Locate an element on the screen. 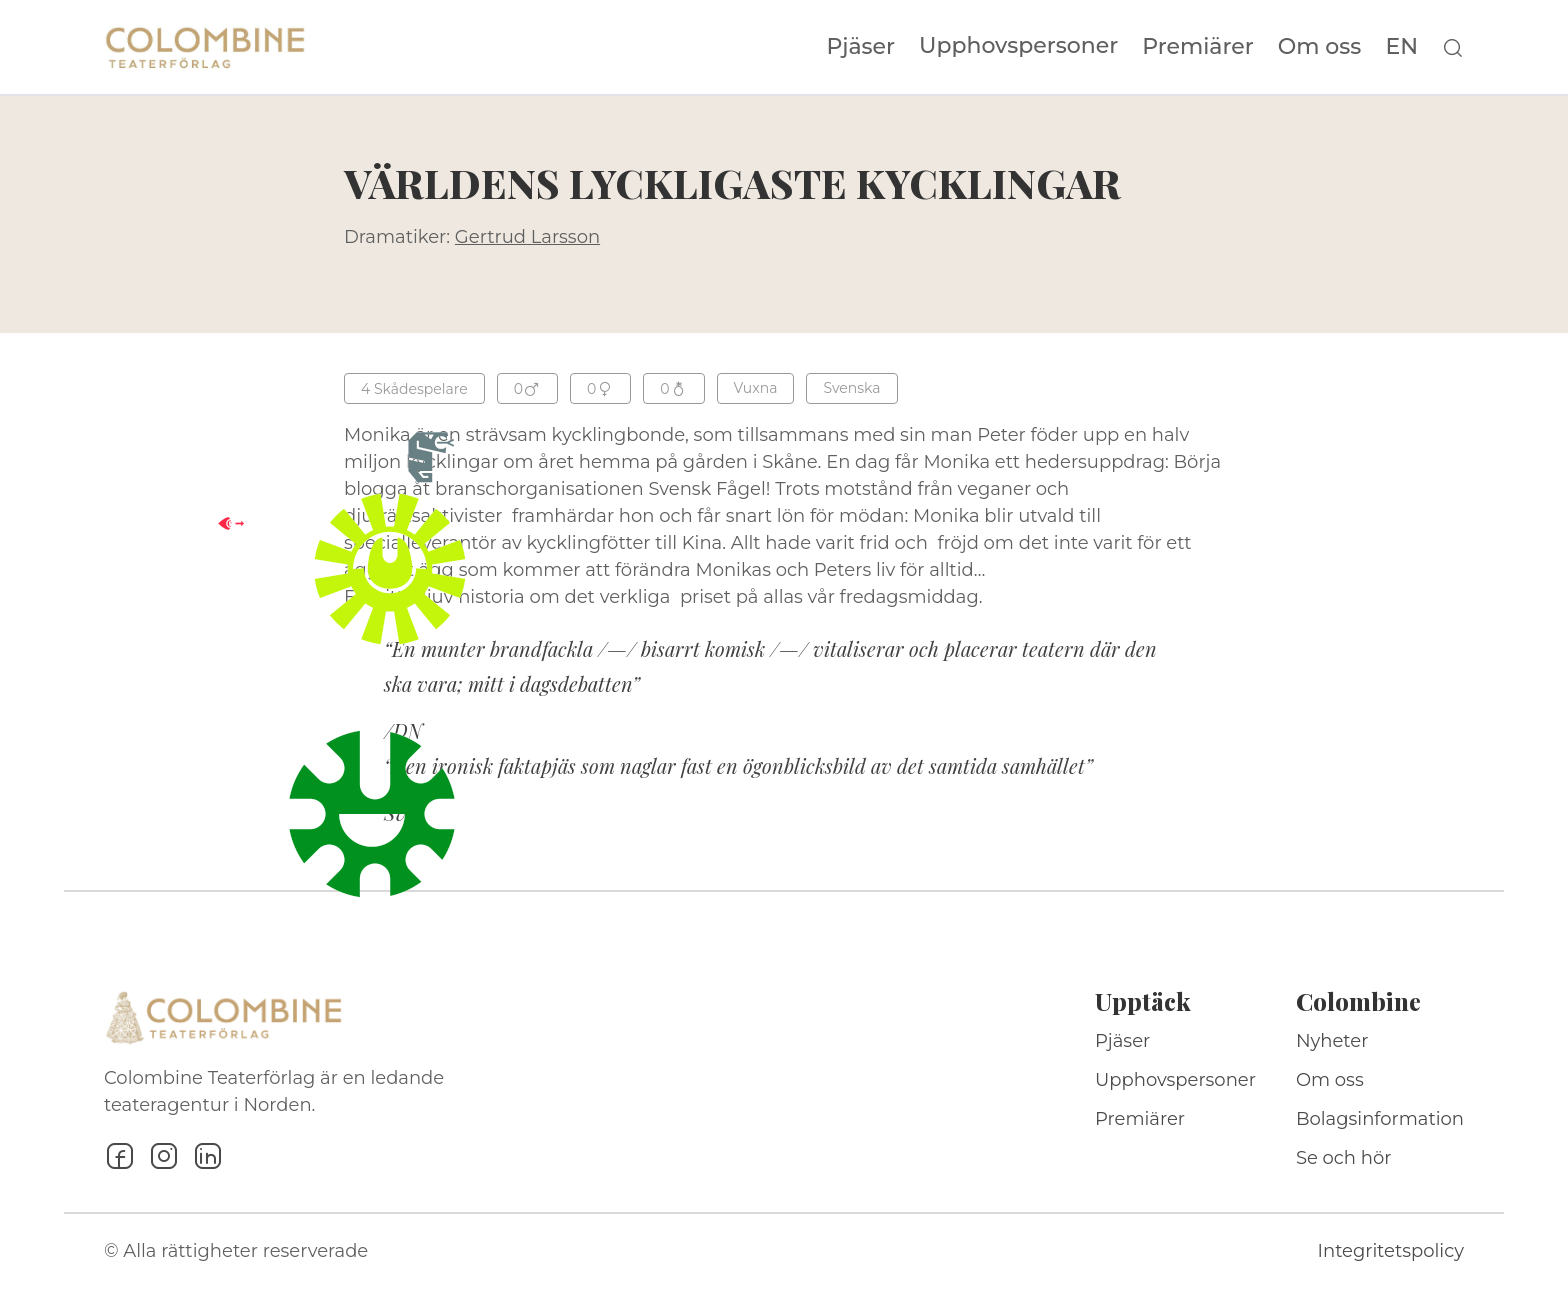 The width and height of the screenshot is (1568, 1289). abstract sun or radiant energy symbol is located at coordinates (390, 569).